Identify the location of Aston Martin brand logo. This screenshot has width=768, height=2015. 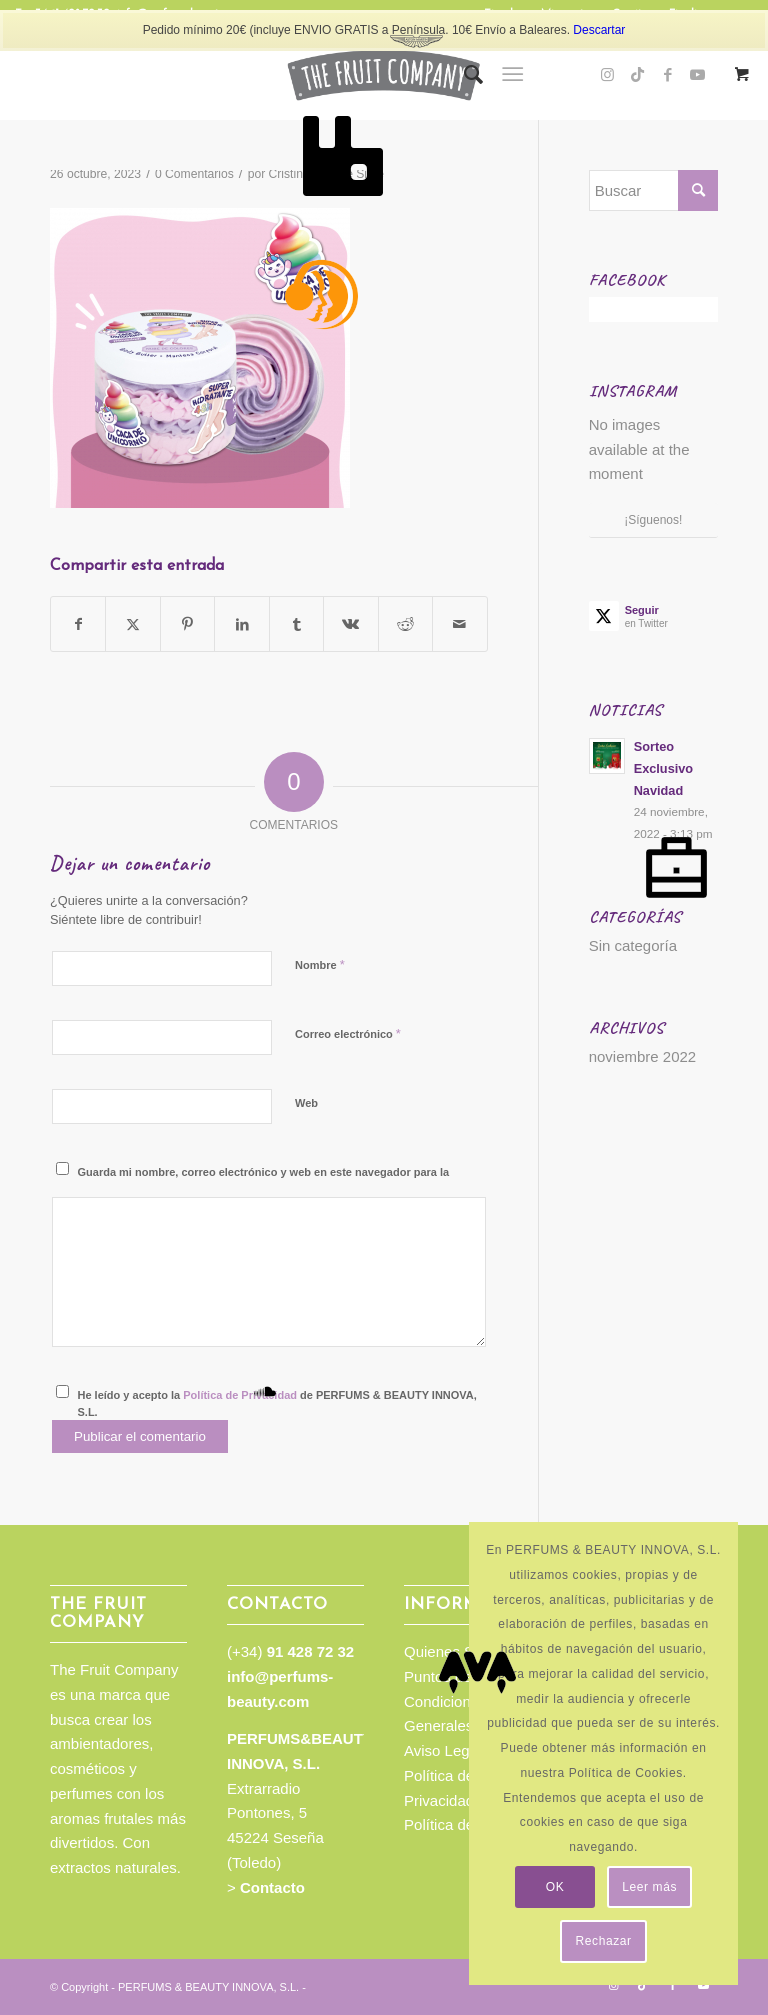
(416, 41).